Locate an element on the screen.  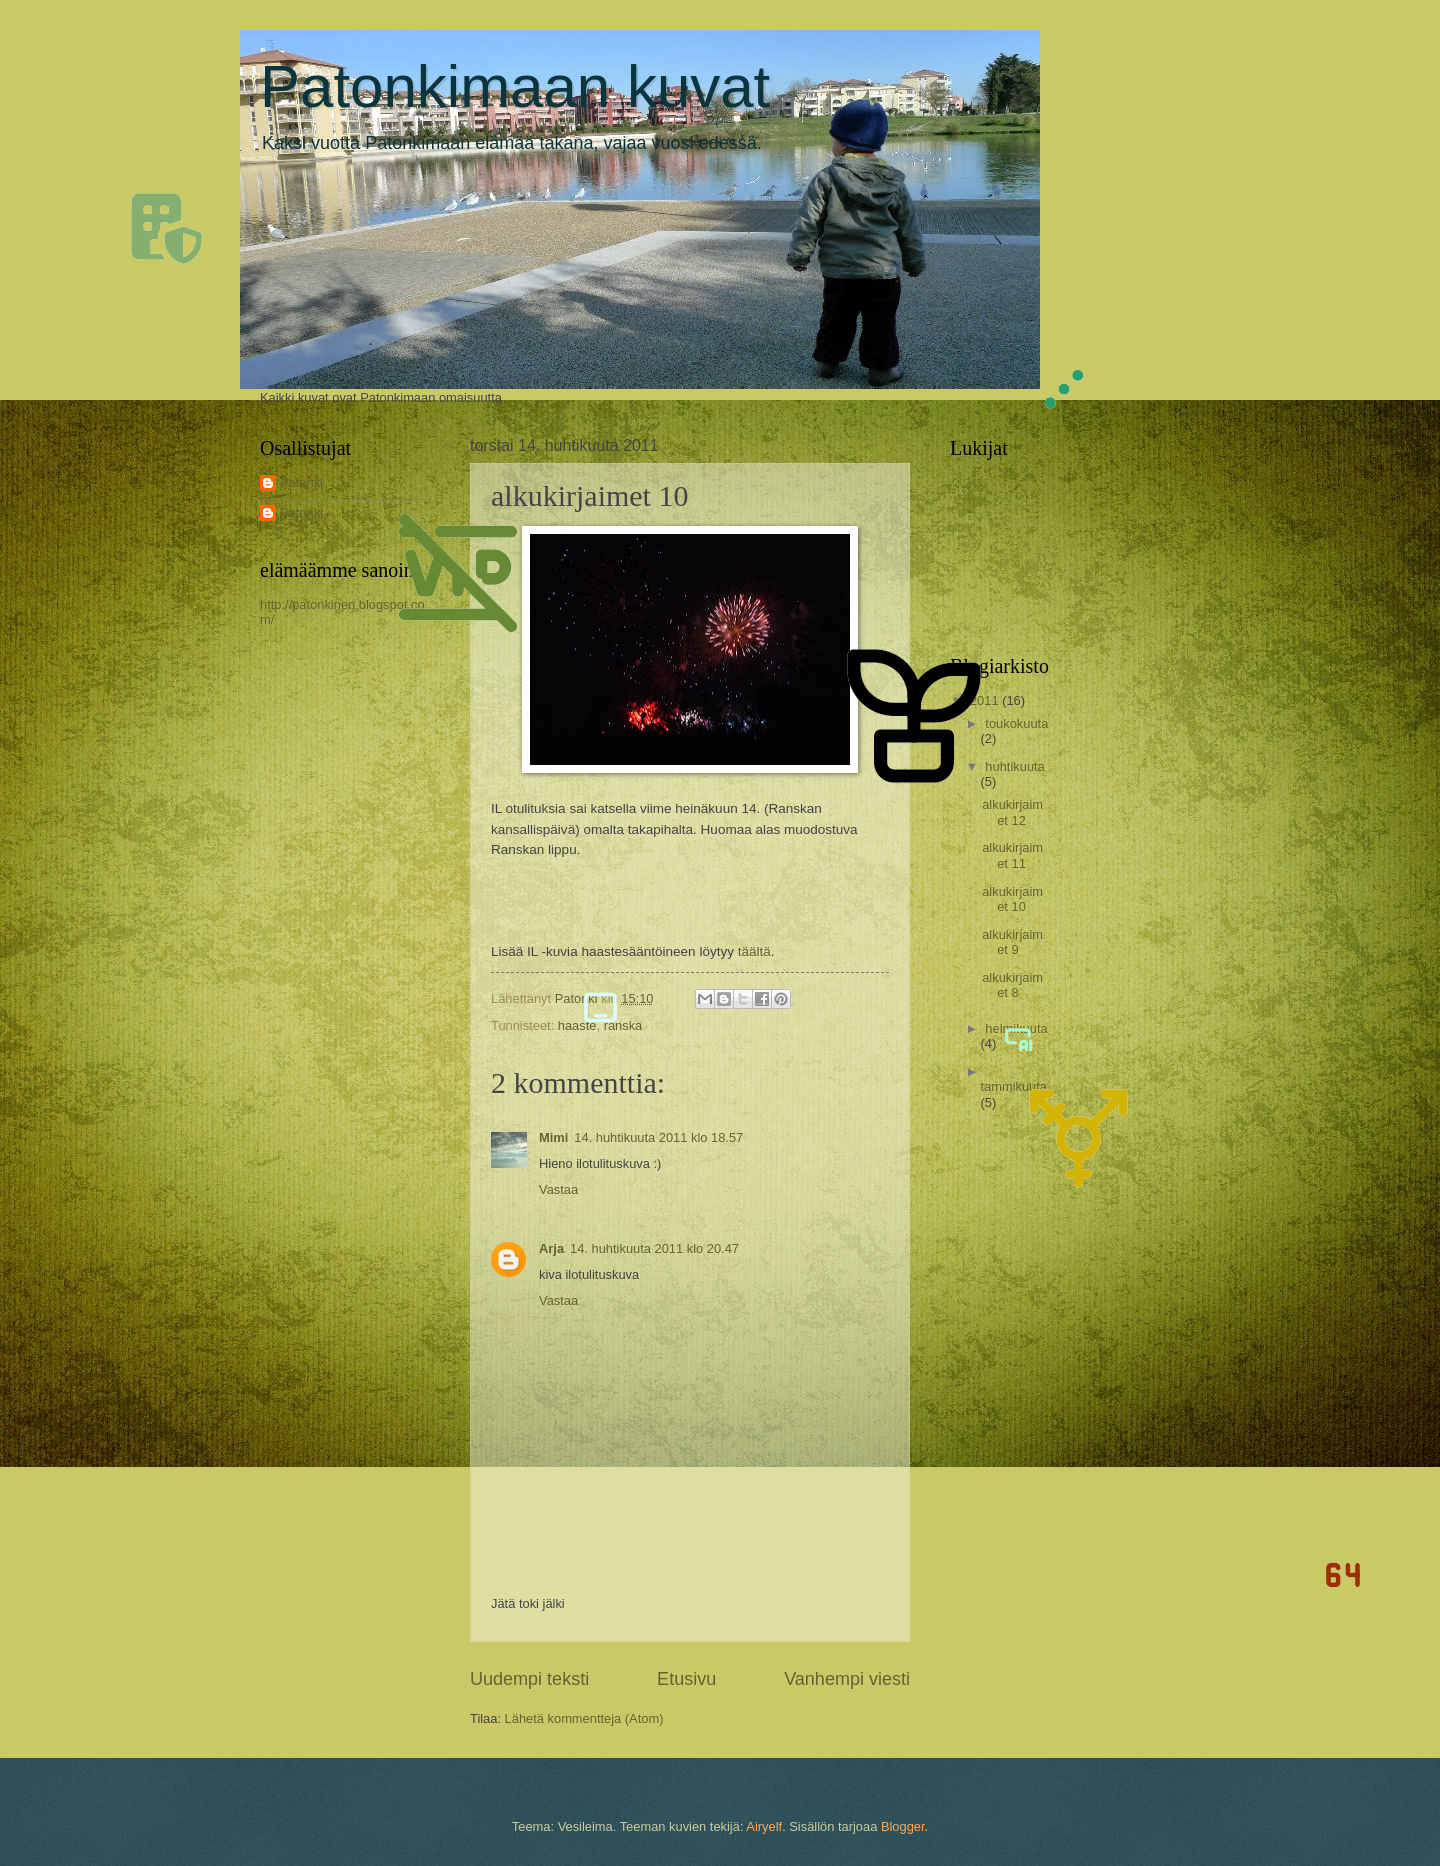
view plant care or gardening features is located at coordinates (914, 716).